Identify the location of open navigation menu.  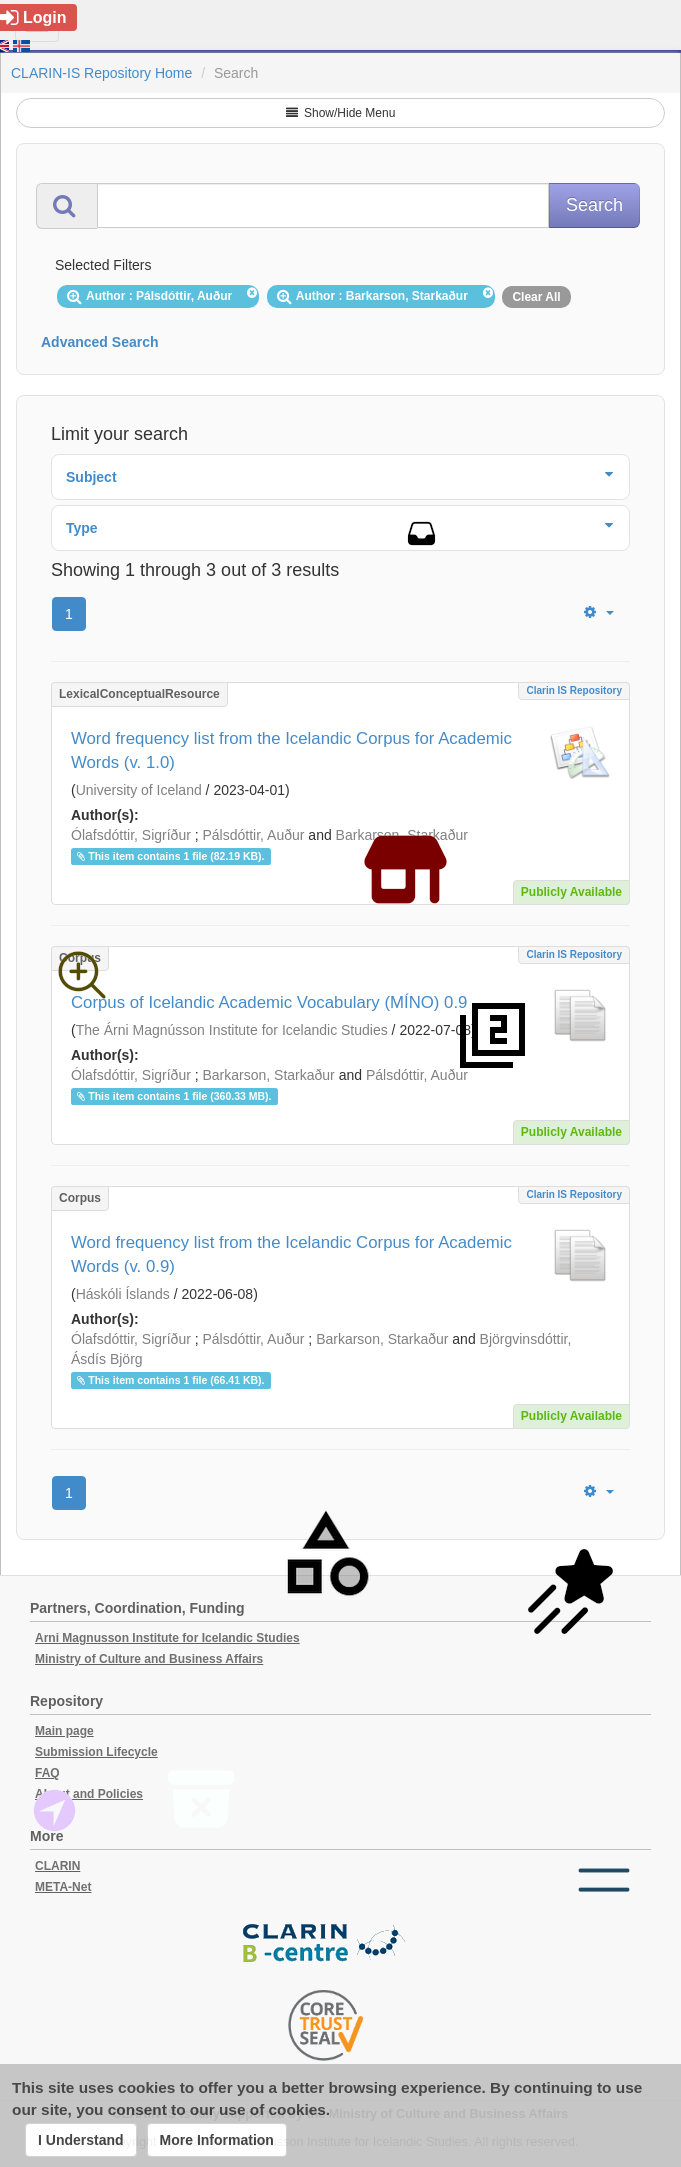
(604, 1879).